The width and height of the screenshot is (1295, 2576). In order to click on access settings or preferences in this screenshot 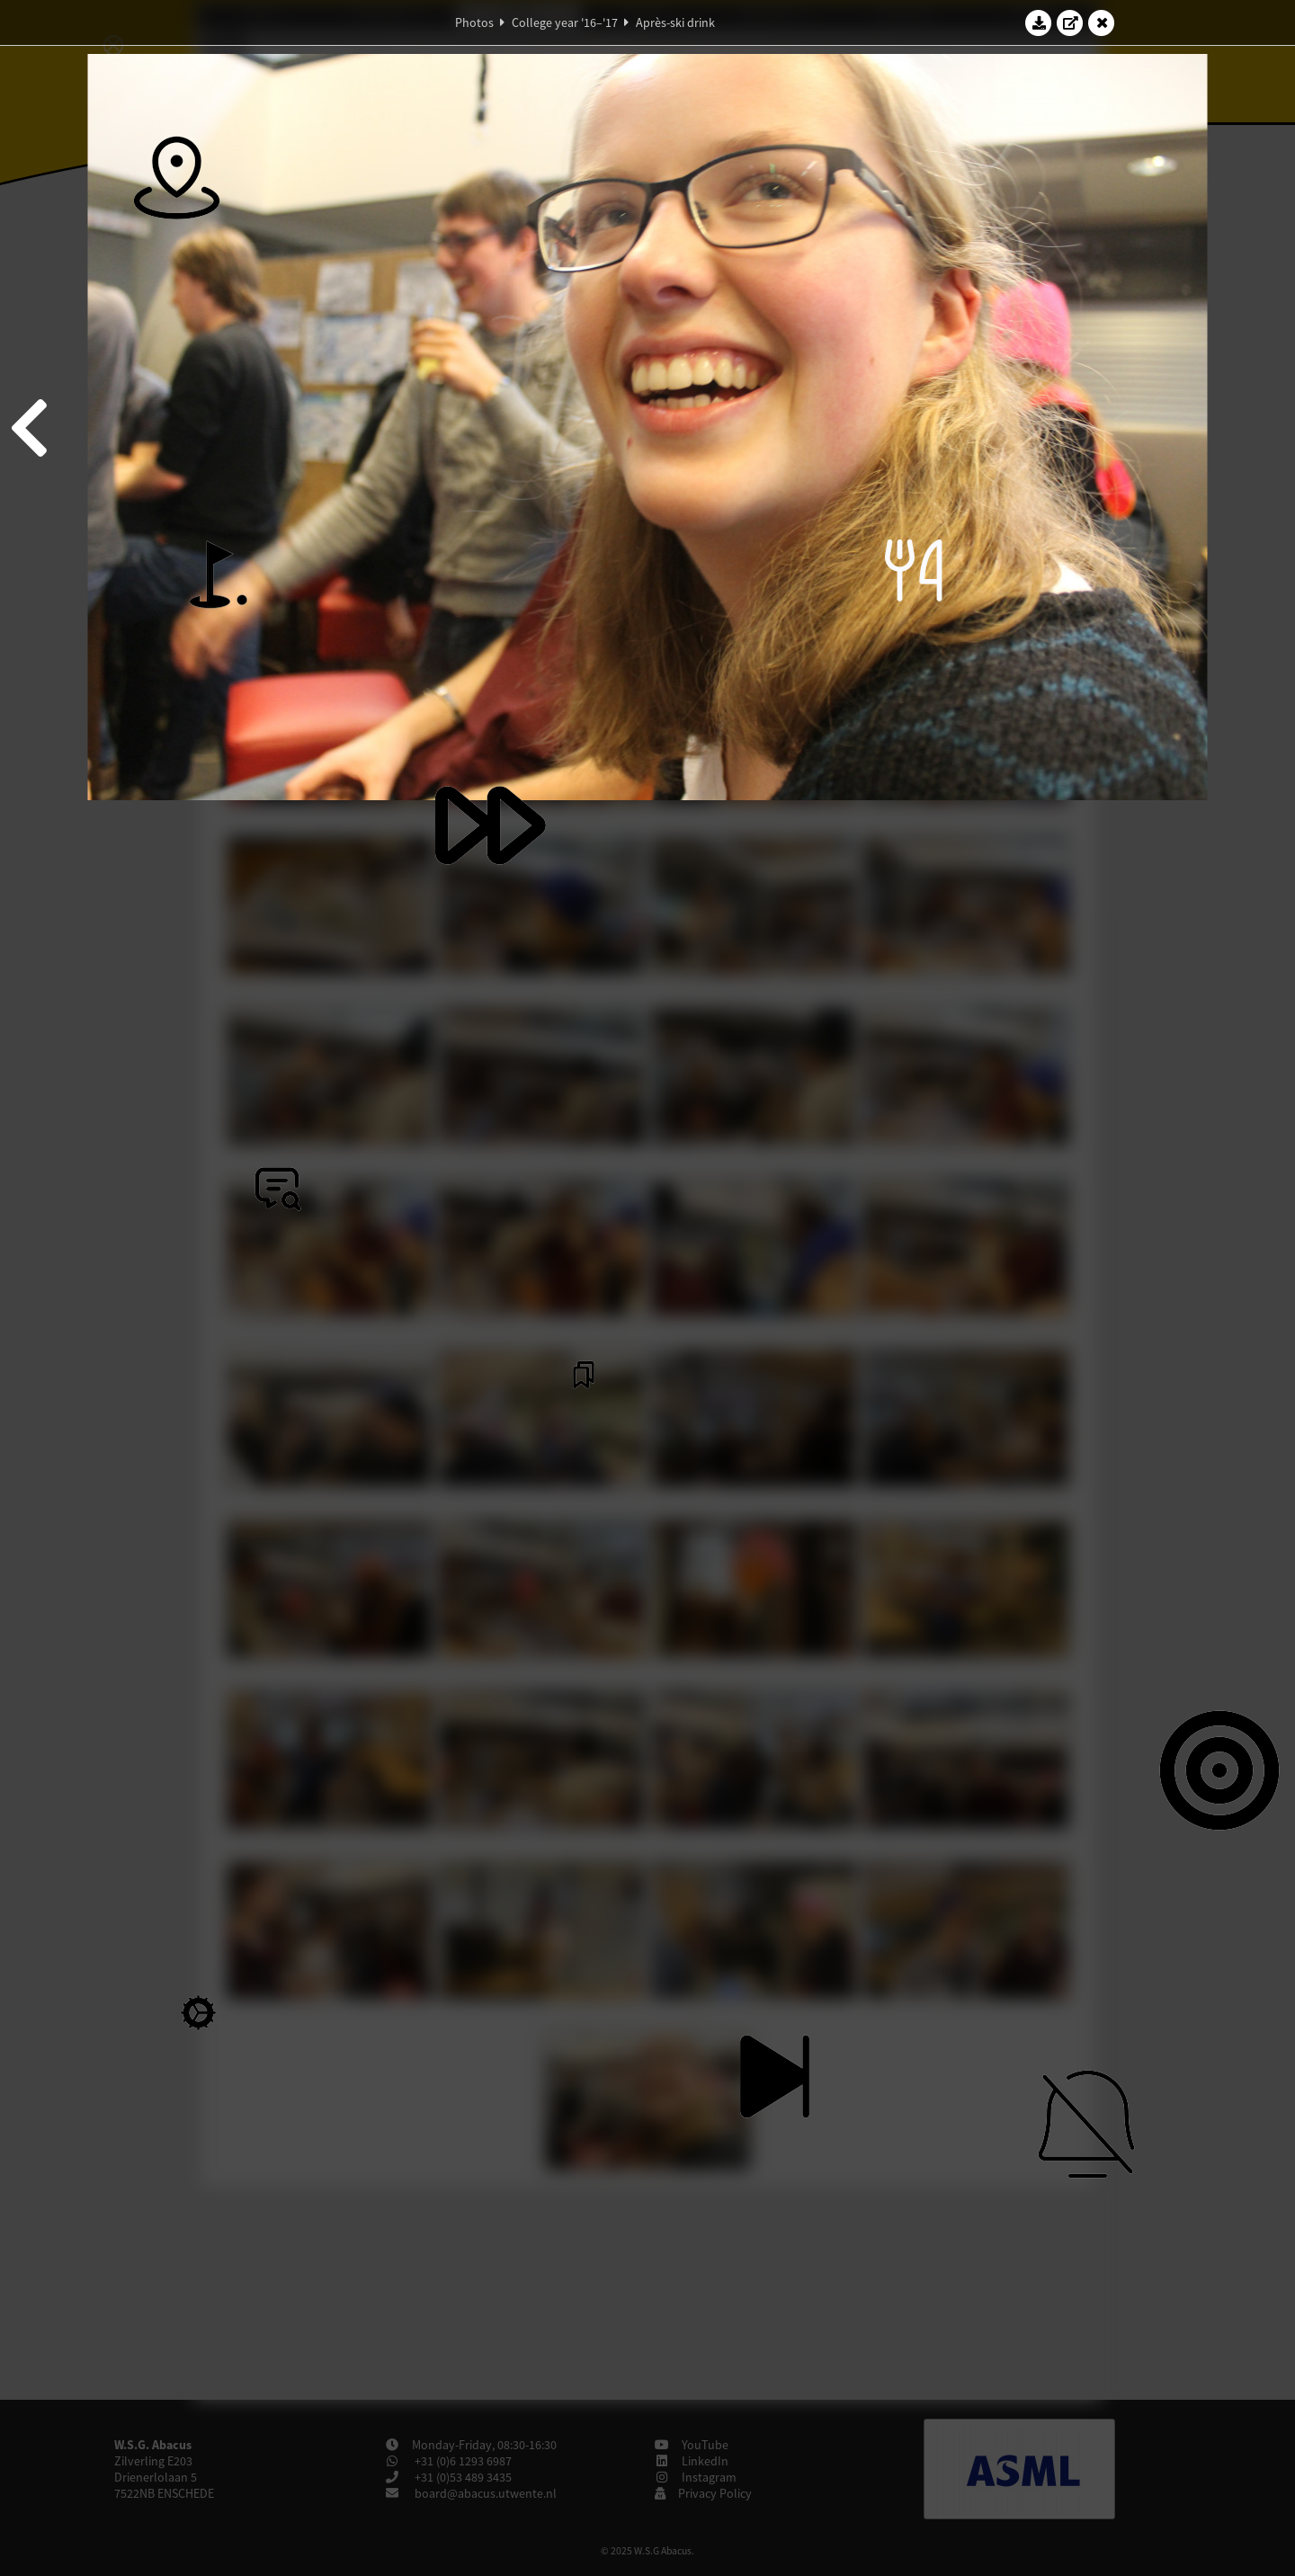, I will do `click(198, 2012)`.